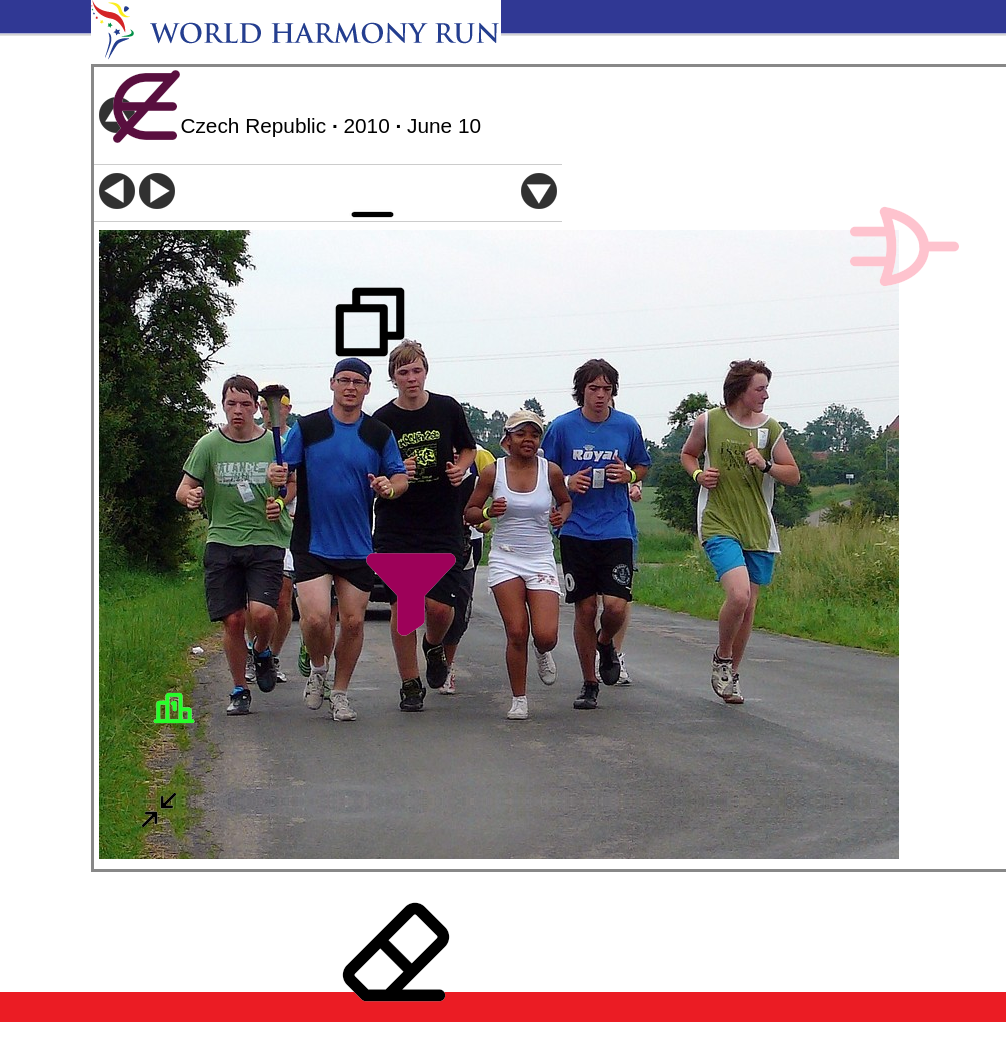 Image resolution: width=1006 pixels, height=1058 pixels. Describe the element at coordinates (370, 322) in the screenshot. I see `copy to clipboard` at that location.